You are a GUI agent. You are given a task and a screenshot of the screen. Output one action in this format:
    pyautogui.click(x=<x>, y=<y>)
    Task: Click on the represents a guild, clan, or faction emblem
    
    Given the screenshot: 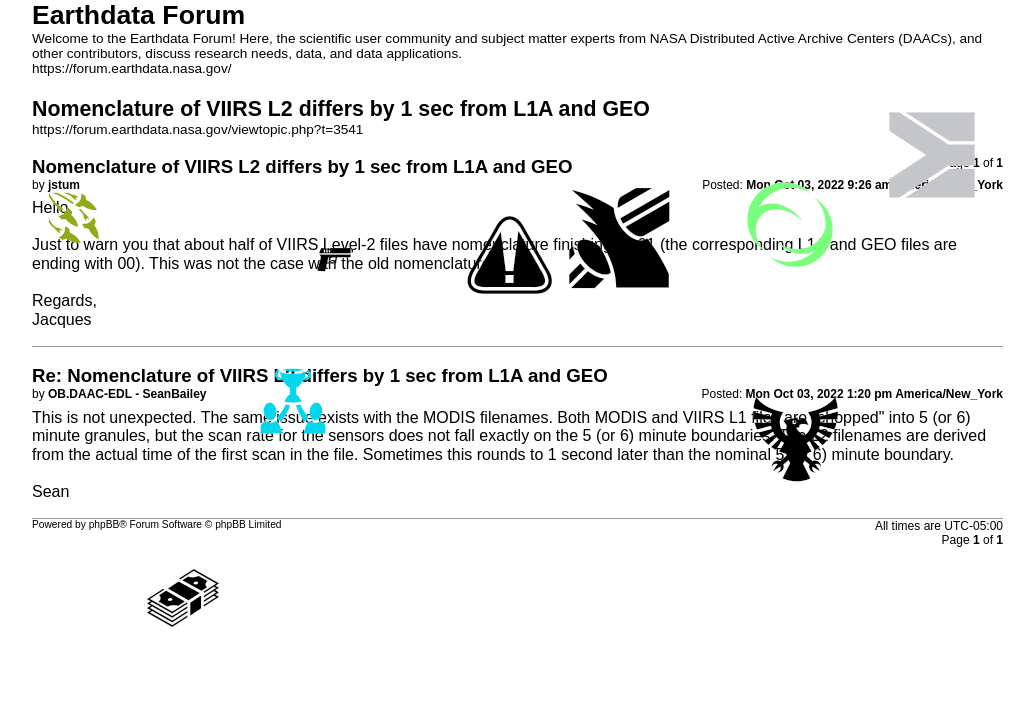 What is the action you would take?
    pyautogui.click(x=795, y=438)
    